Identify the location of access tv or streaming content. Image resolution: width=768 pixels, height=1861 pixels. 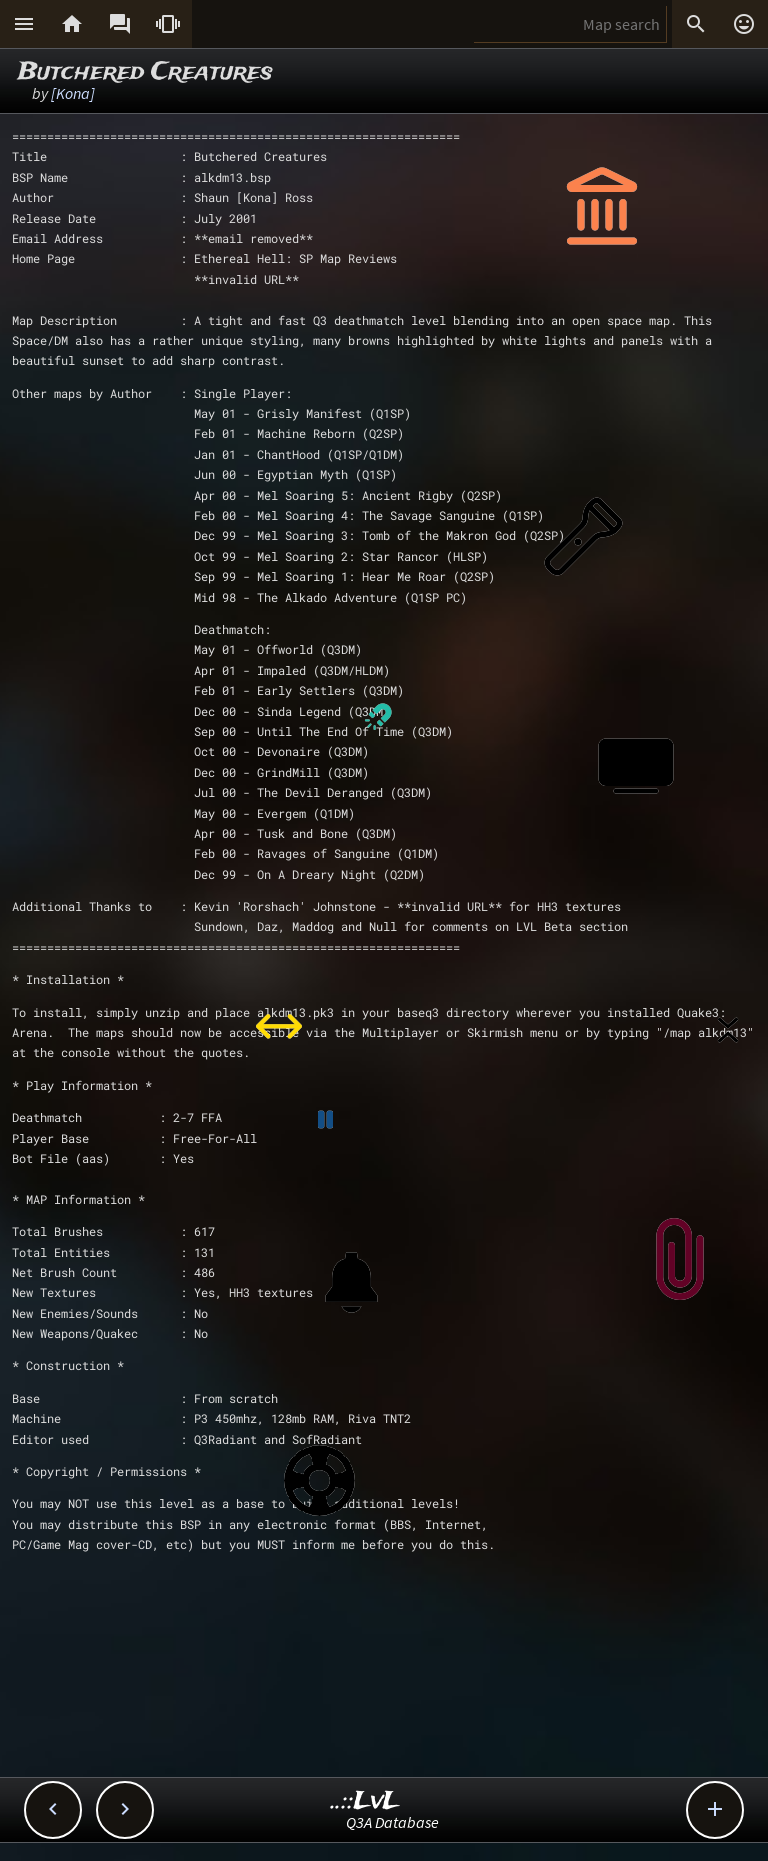
(636, 766).